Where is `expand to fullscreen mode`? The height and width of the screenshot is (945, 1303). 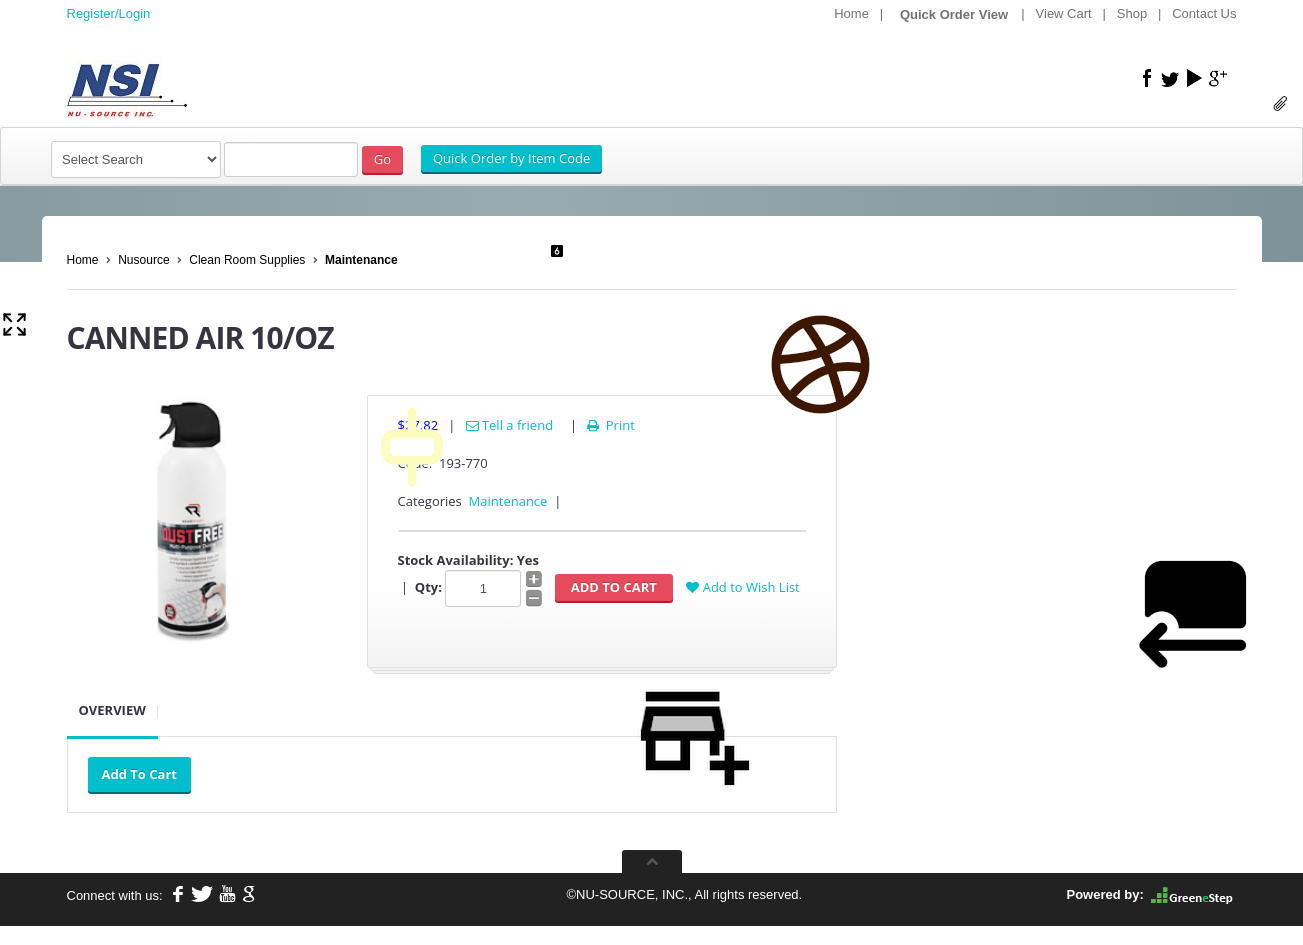
expand to fullscreen mode is located at coordinates (14, 324).